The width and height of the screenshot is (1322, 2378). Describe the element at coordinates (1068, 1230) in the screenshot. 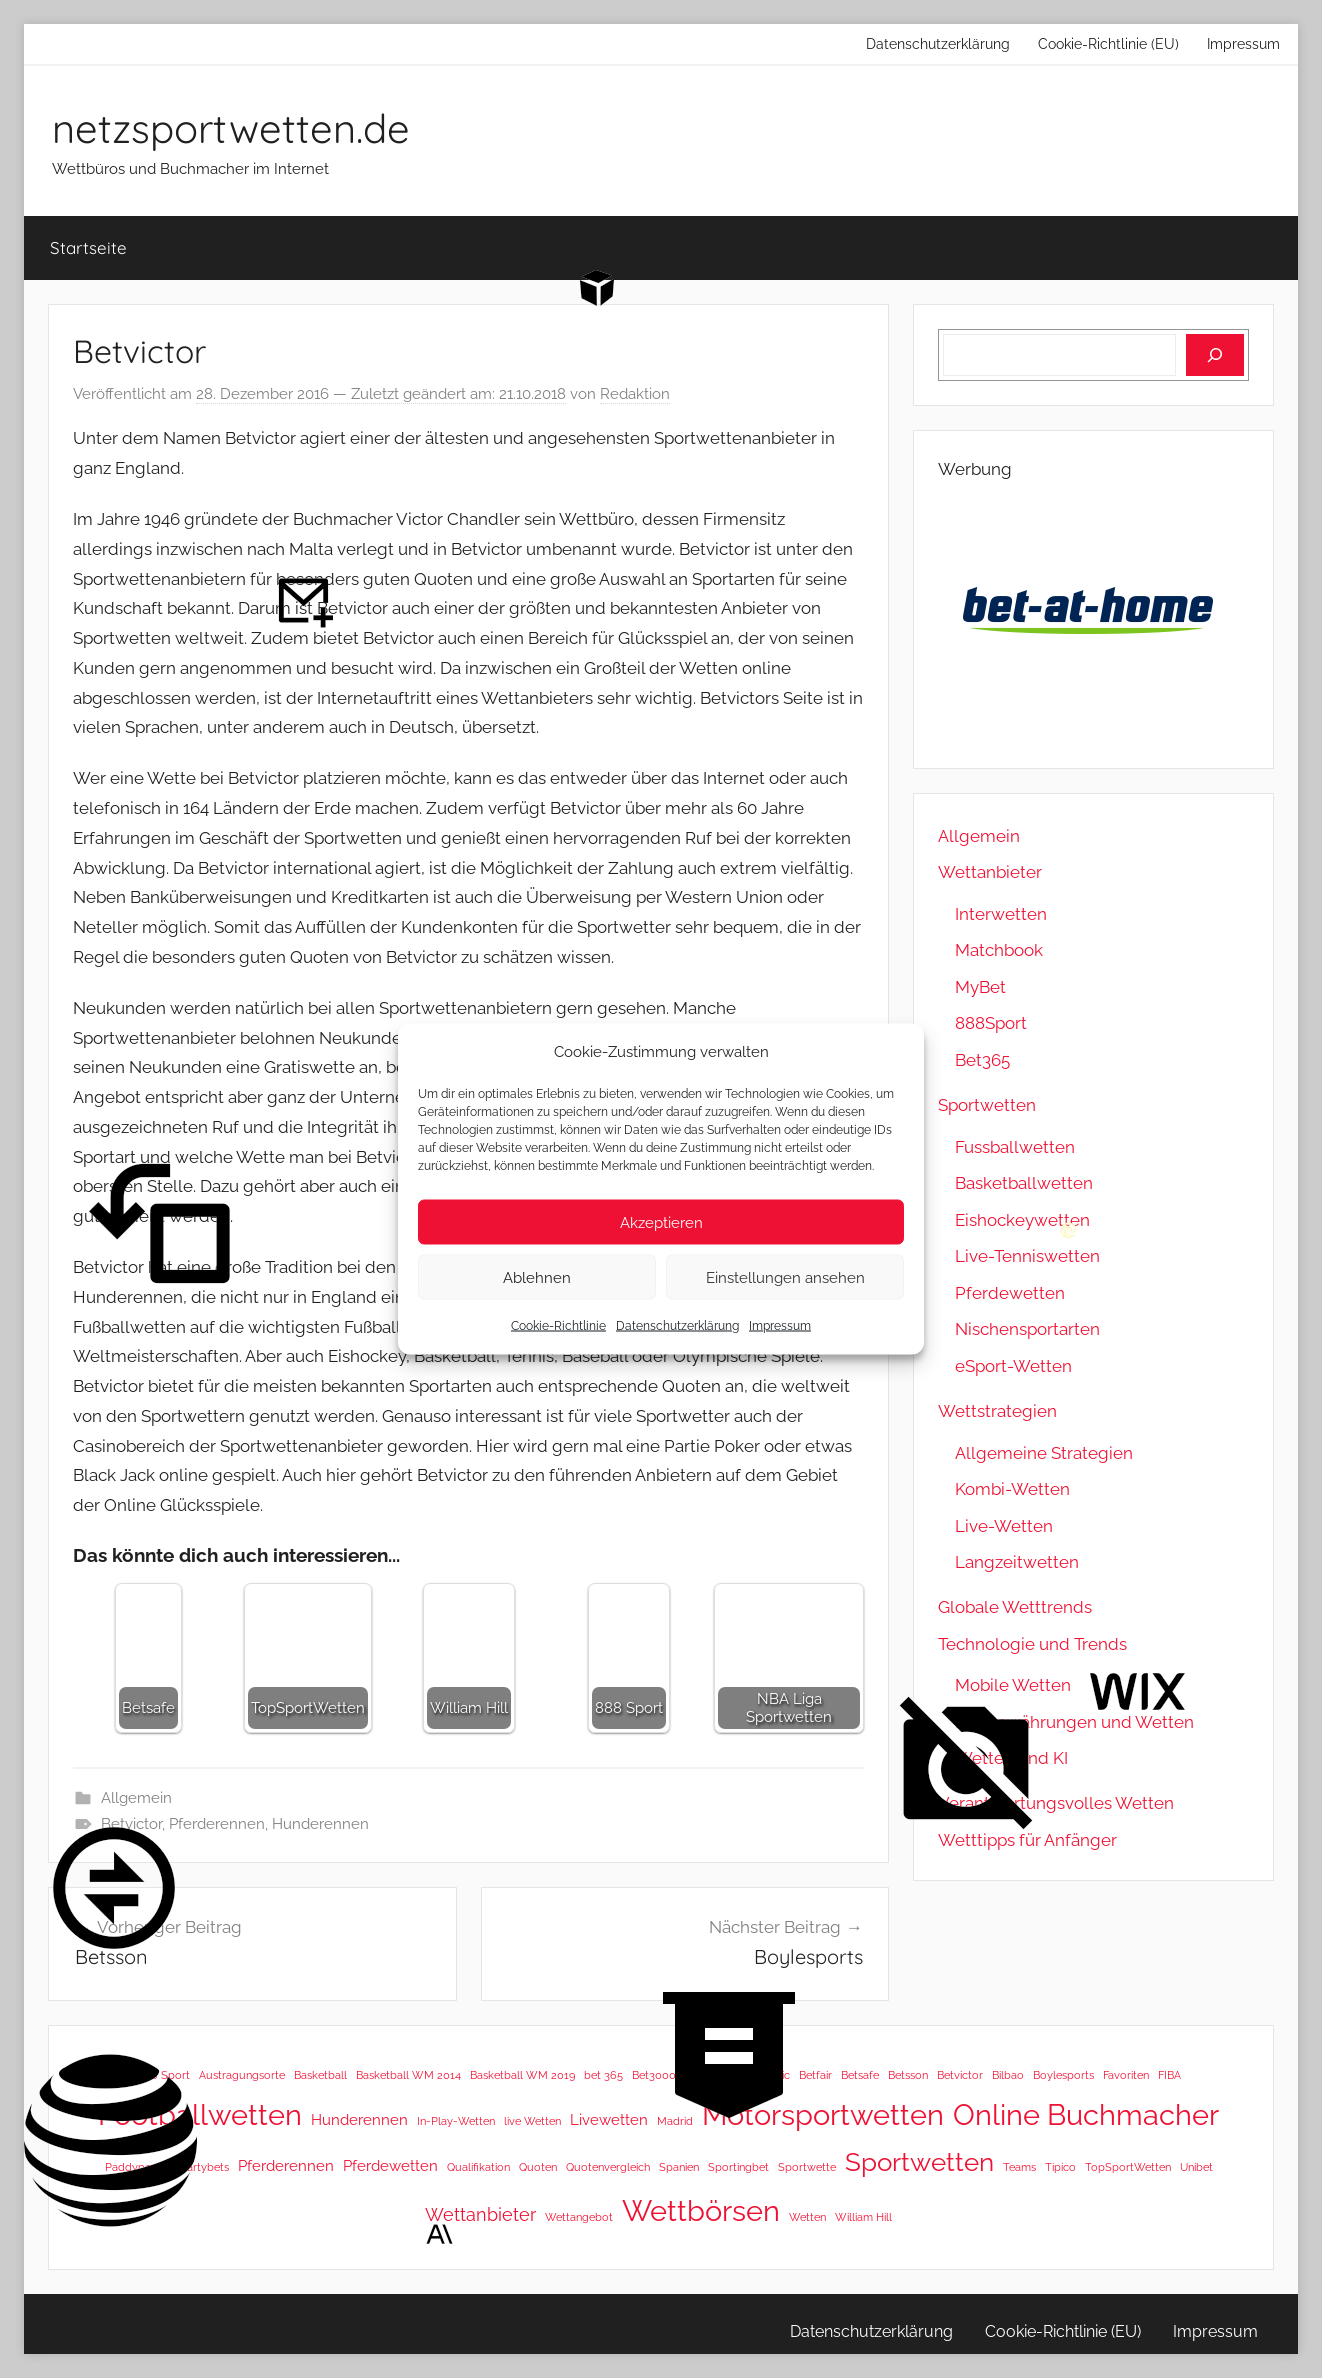

I see `open Microsoft Edge browser` at that location.